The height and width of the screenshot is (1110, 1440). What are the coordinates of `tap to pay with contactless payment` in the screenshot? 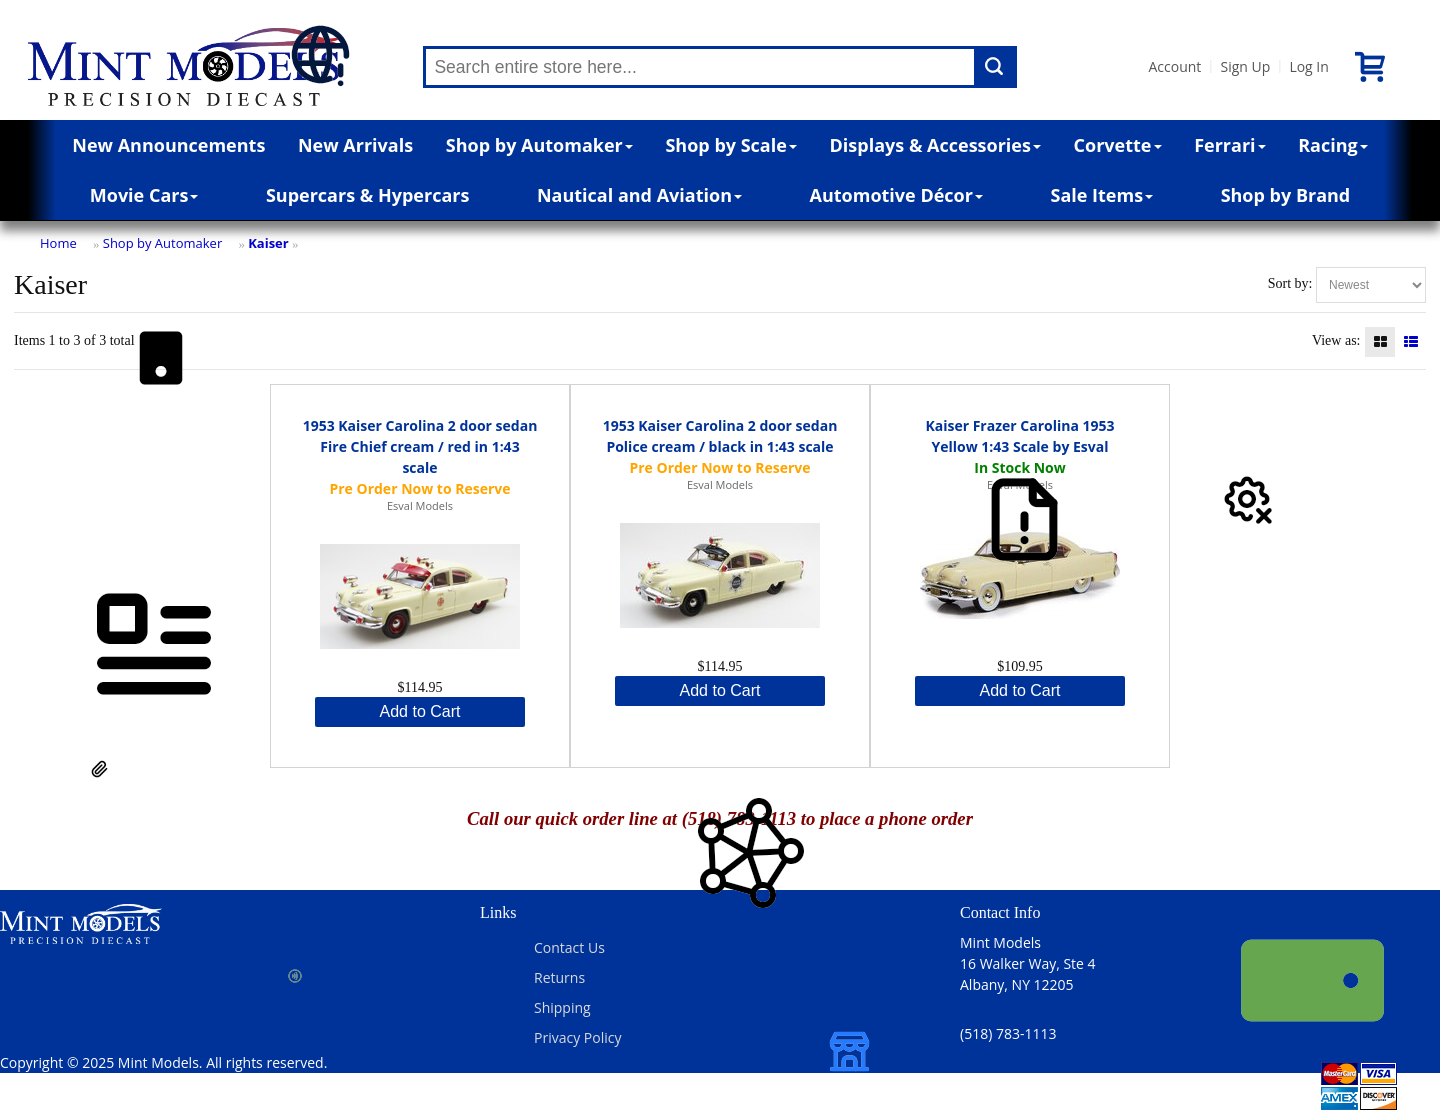 It's located at (295, 976).